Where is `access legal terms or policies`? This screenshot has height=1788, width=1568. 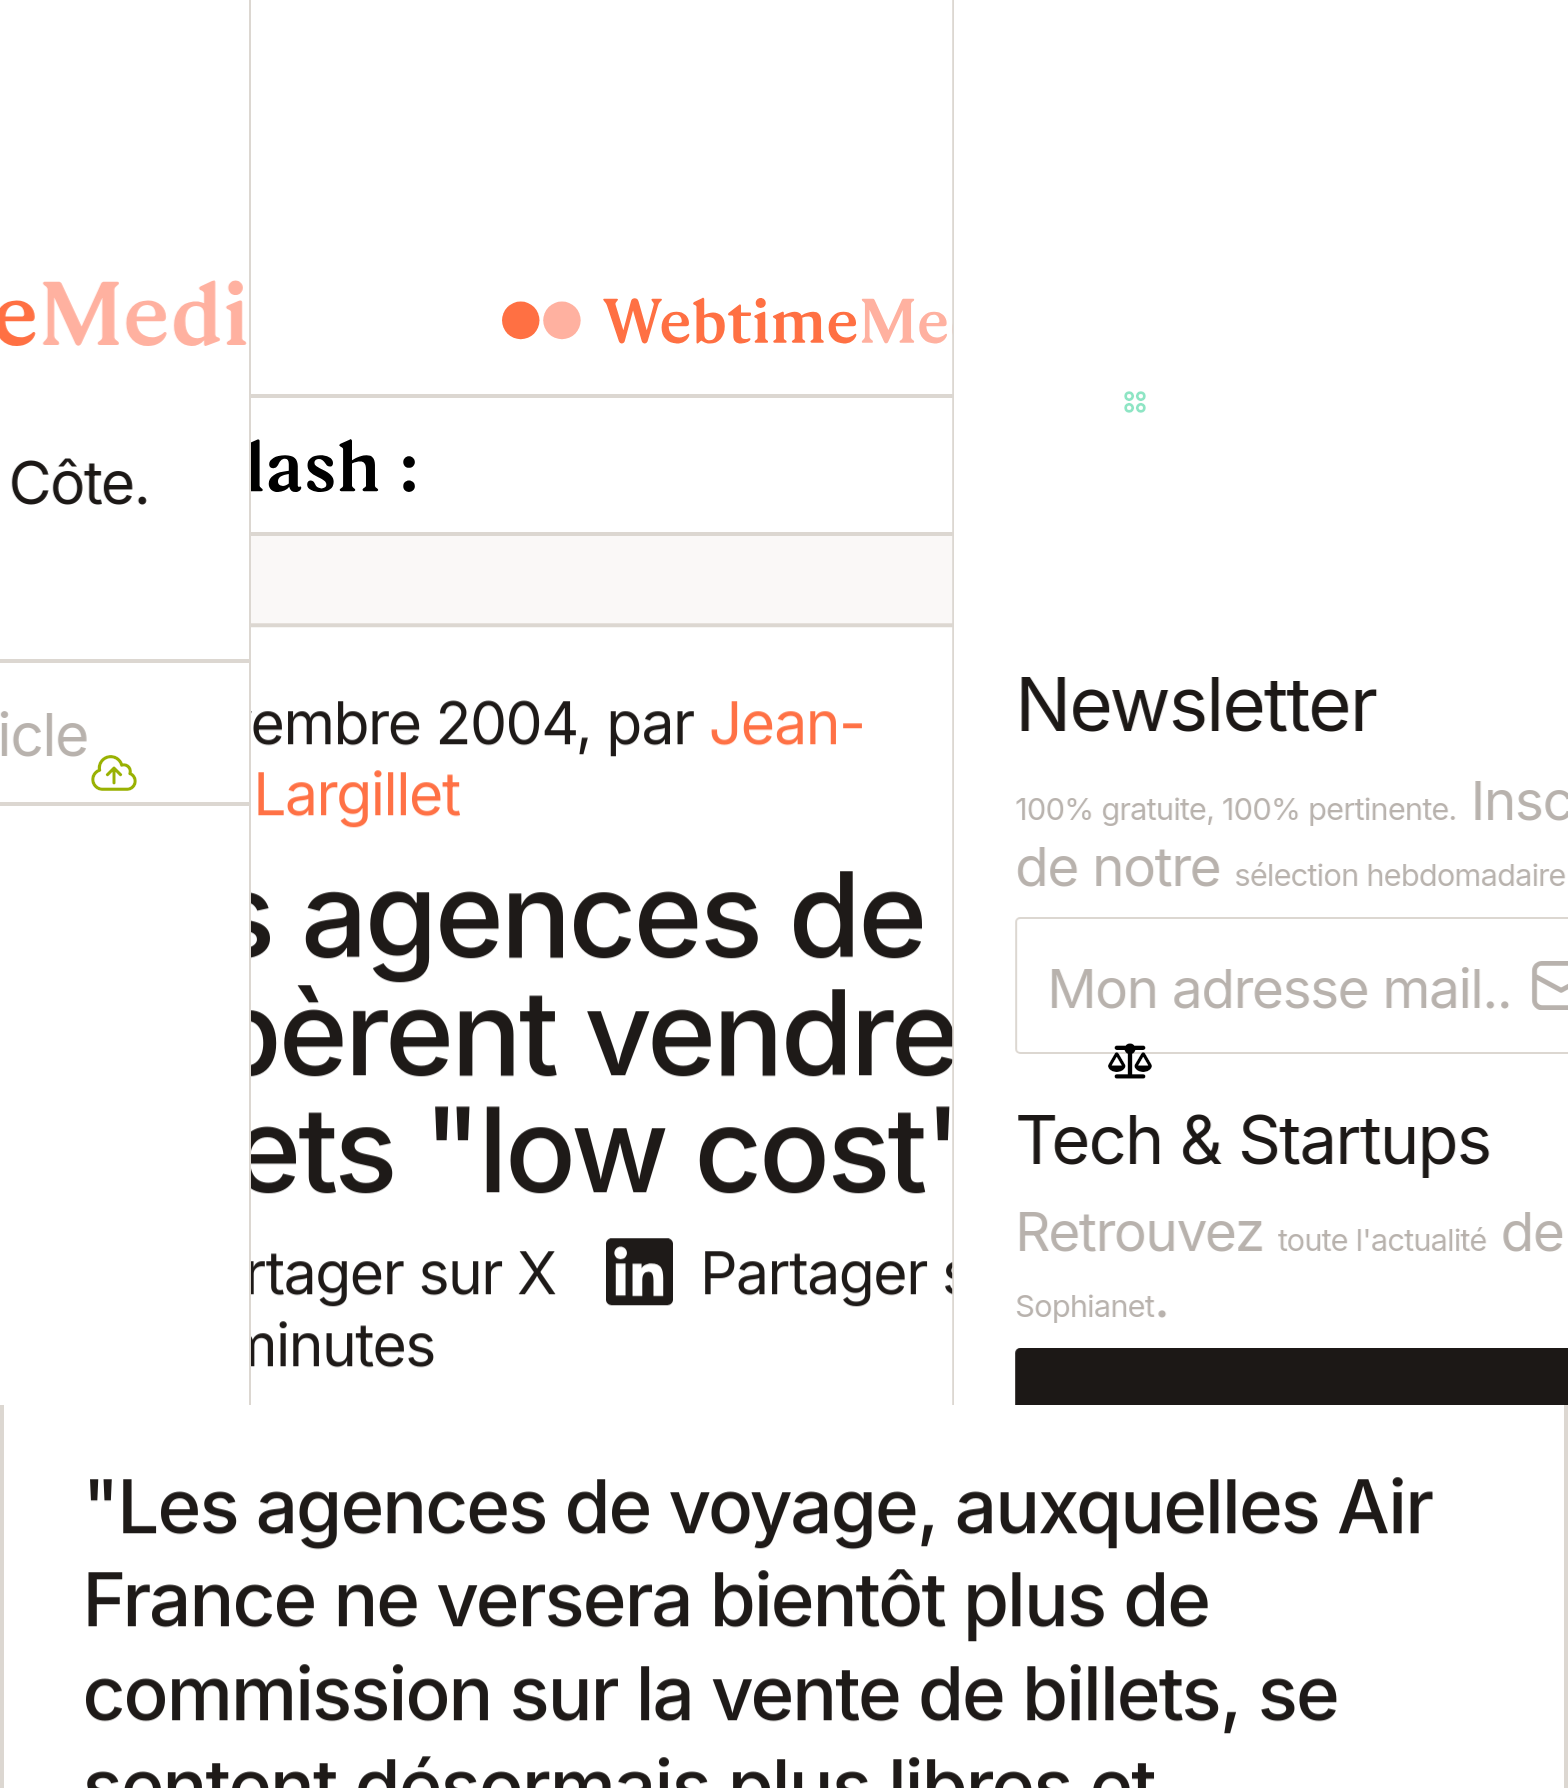
access legal terms or policies is located at coordinates (1130, 1061).